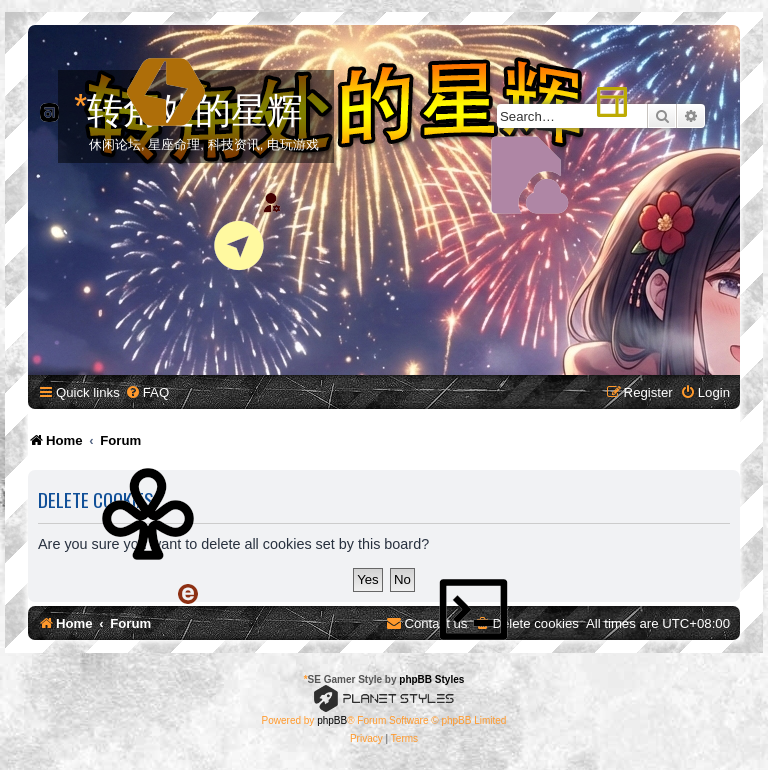 This screenshot has height=770, width=768. I want to click on open terminal or command line interface, so click(473, 609).